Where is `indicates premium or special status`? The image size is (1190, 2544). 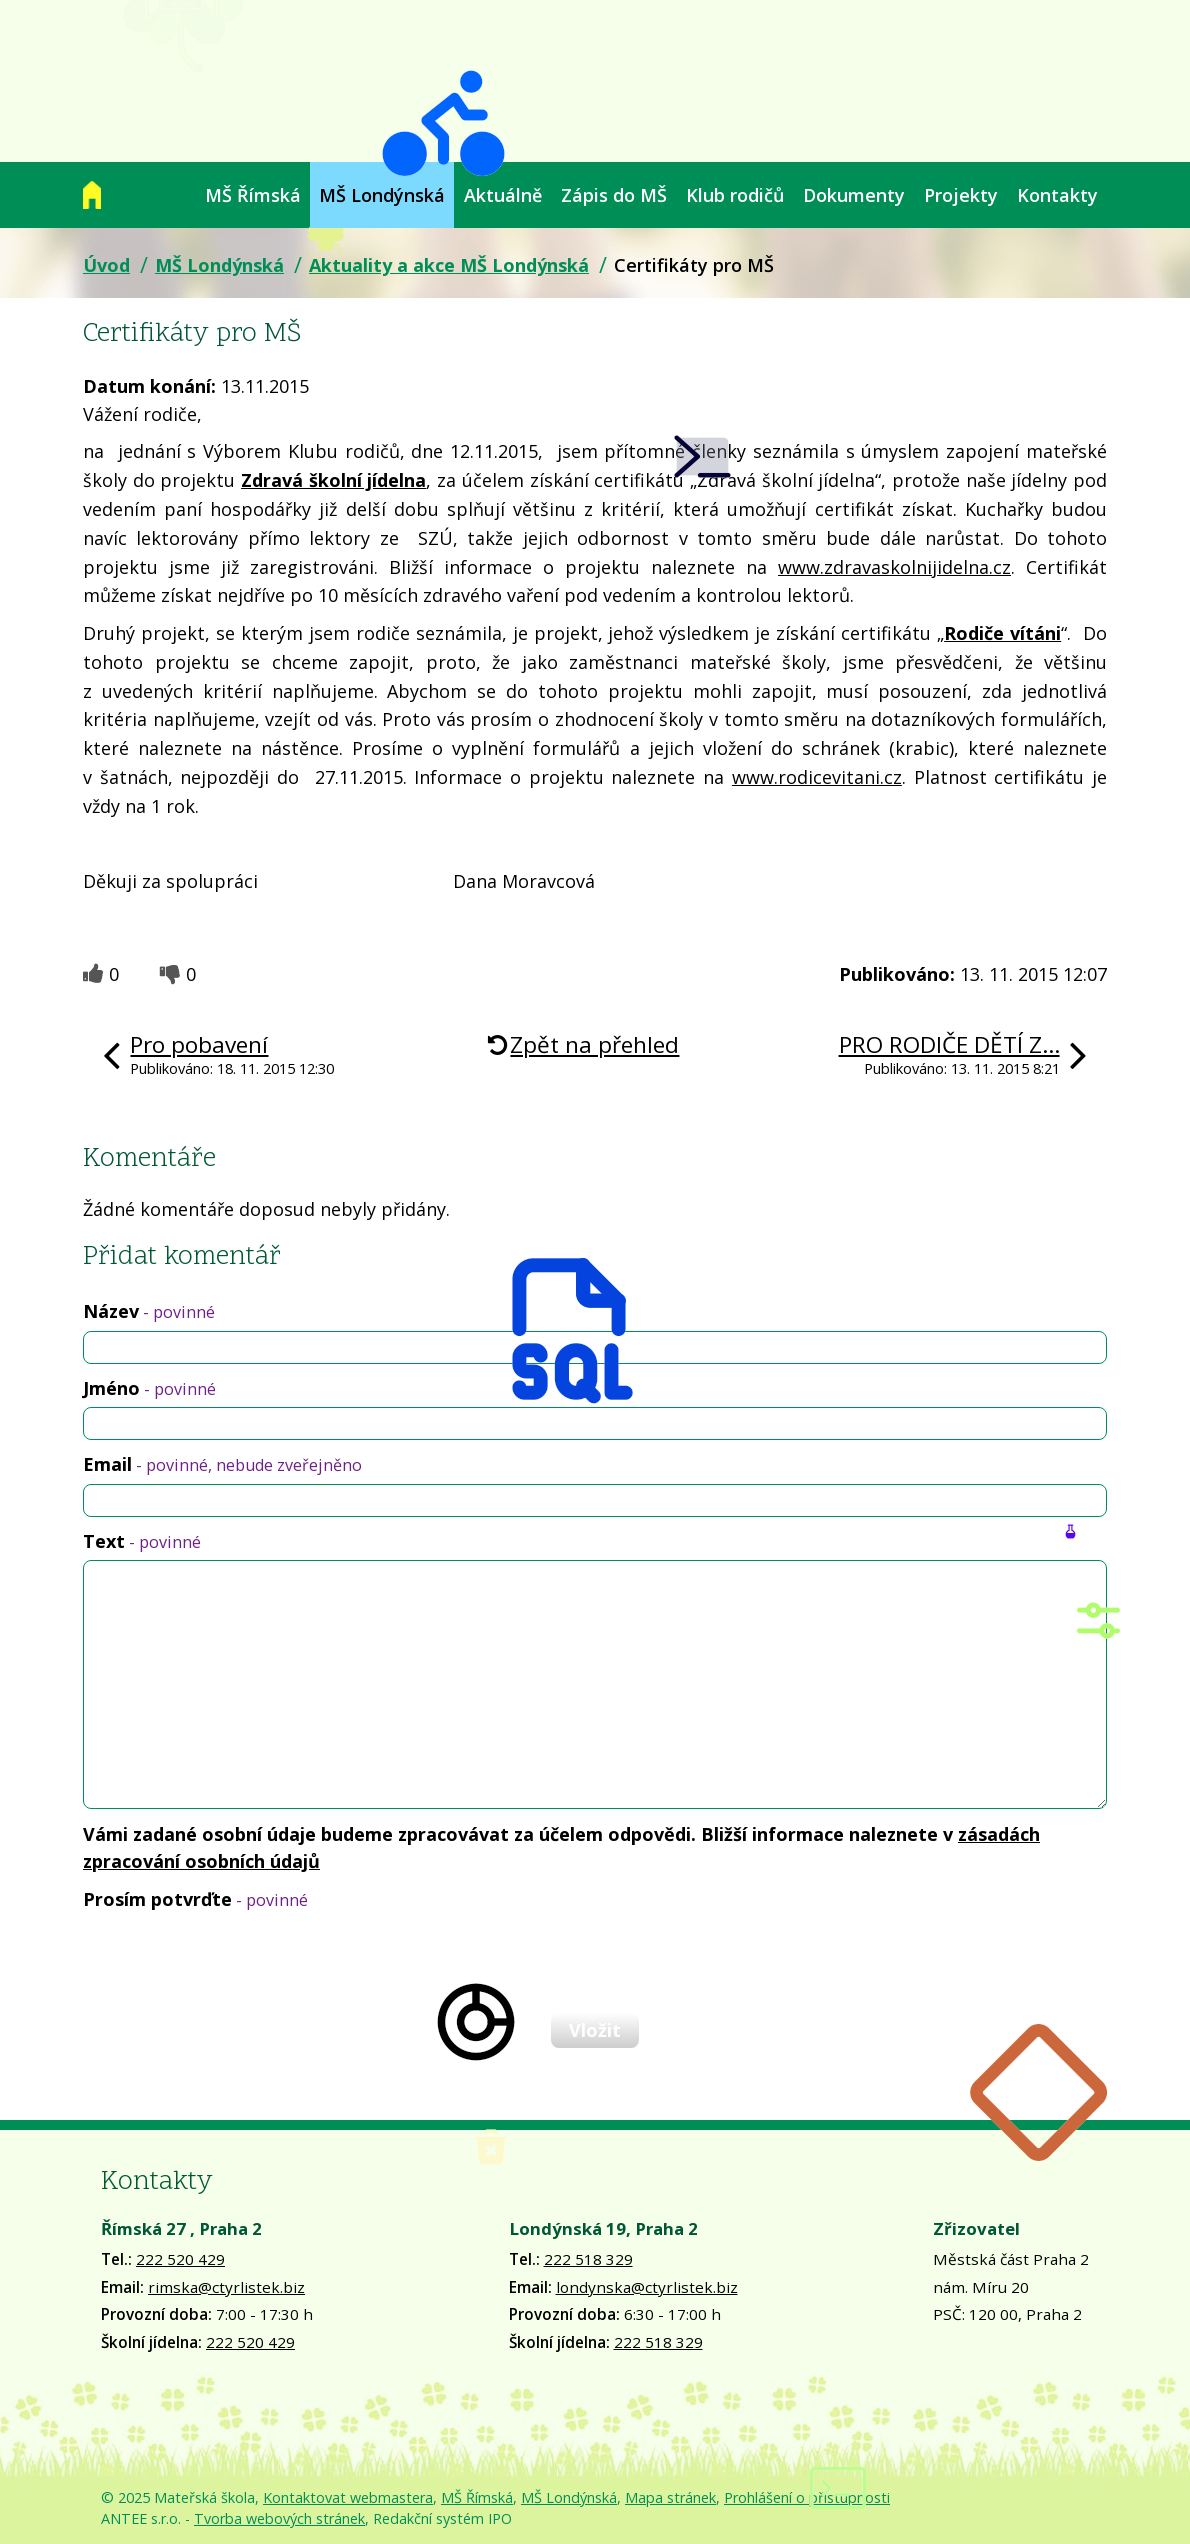
indicates premium or special status is located at coordinates (1038, 2092).